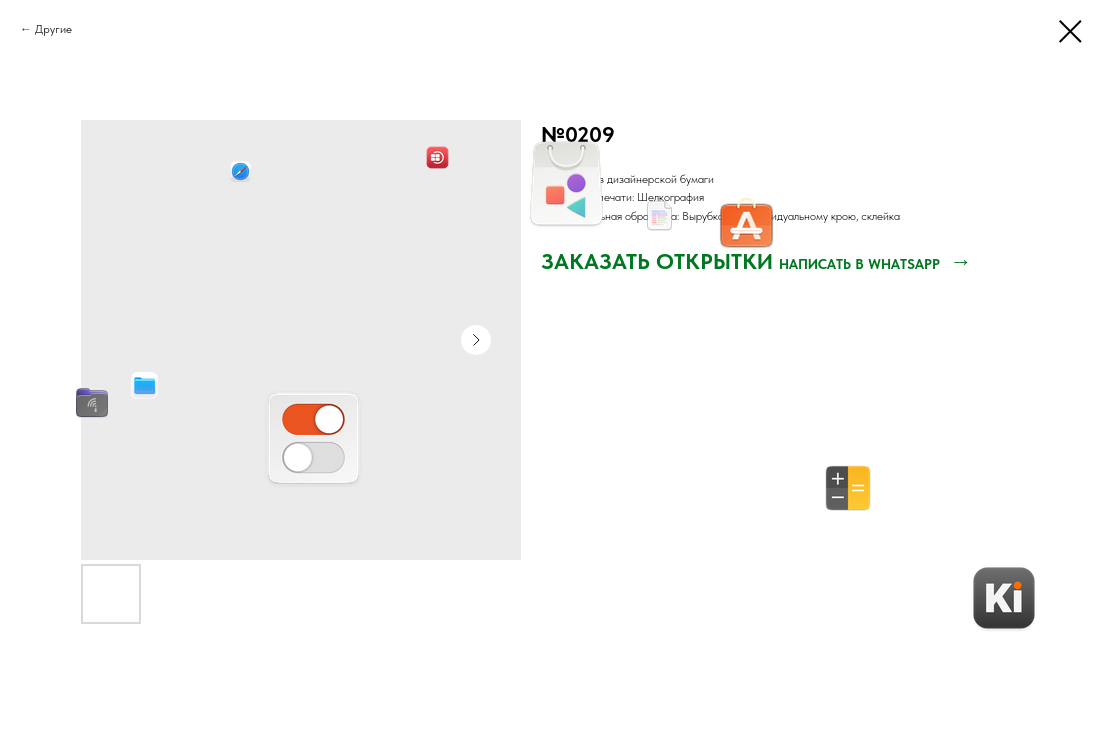 This screenshot has height=744, width=1102. Describe the element at coordinates (659, 215) in the screenshot. I see `access development tools and applications` at that location.